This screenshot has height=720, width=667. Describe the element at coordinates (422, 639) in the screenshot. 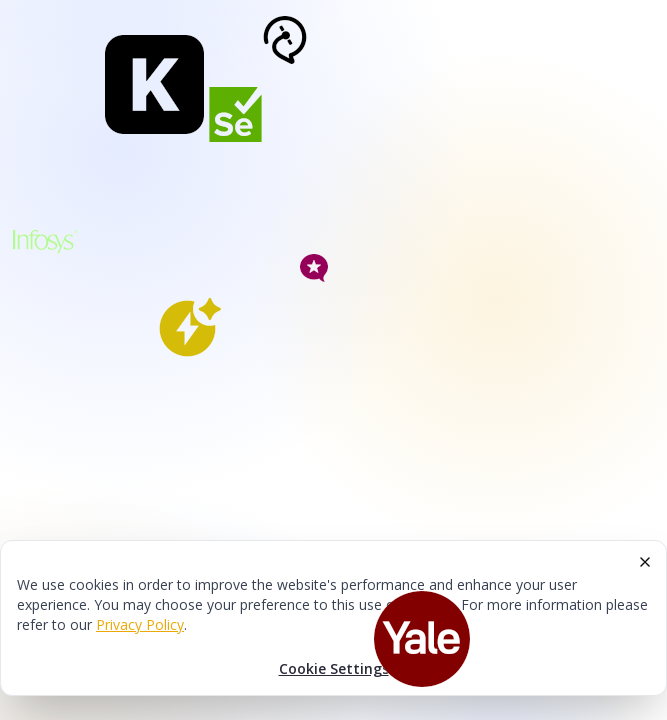

I see `yale university branding or affiliation` at that location.